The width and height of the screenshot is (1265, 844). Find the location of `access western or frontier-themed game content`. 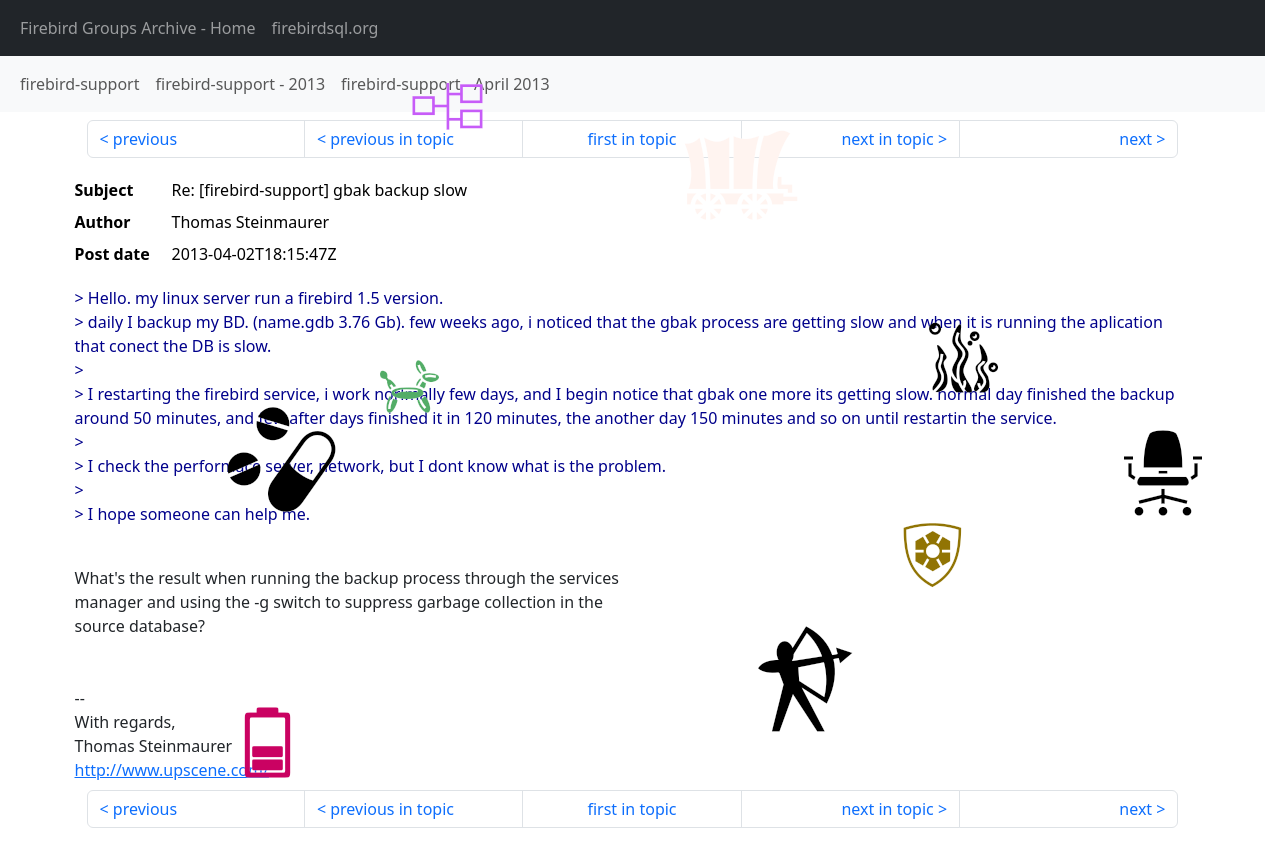

access western or frontier-themed game content is located at coordinates (741, 164).